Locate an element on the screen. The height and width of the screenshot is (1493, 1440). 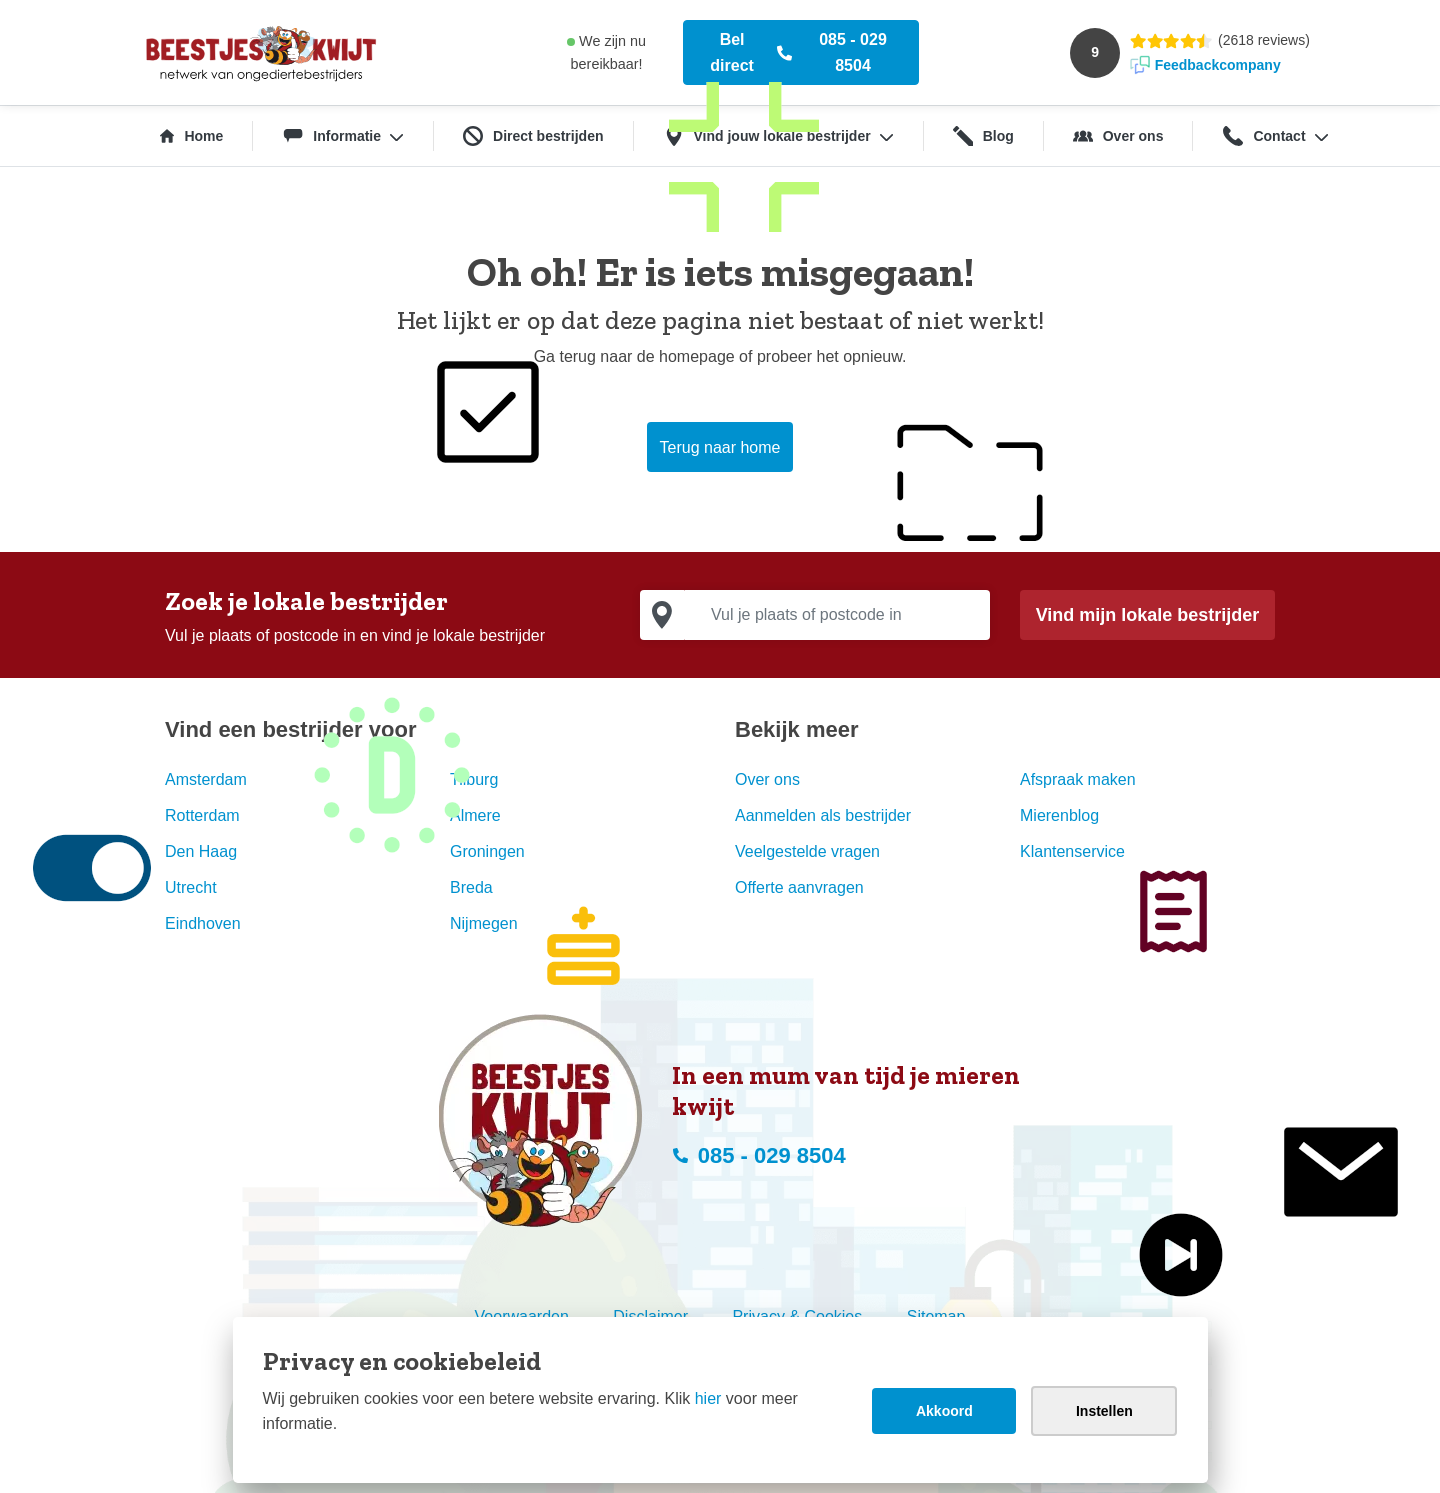
exit fullscreen mode is located at coordinates (744, 157).